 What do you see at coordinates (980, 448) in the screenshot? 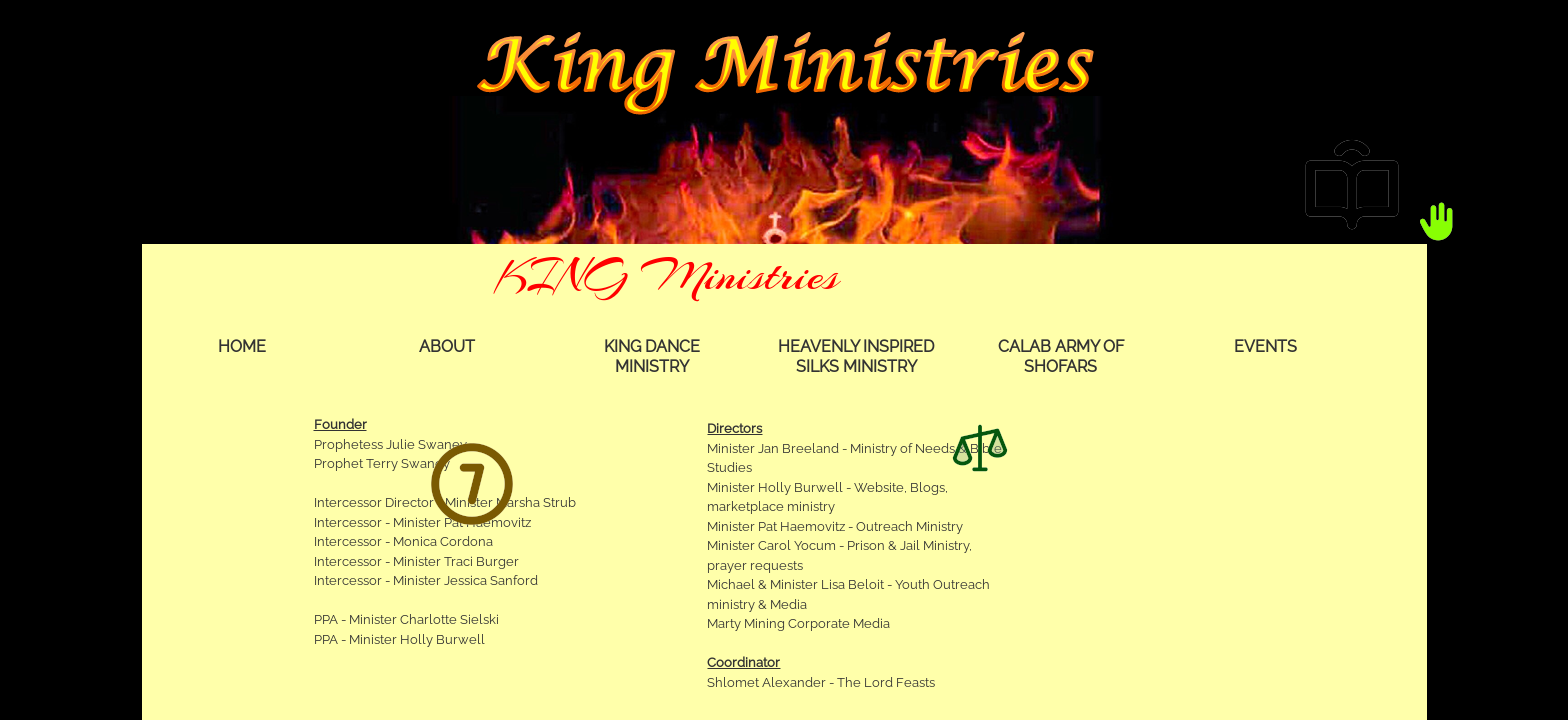
I see `access legal or terms of service information` at bounding box center [980, 448].